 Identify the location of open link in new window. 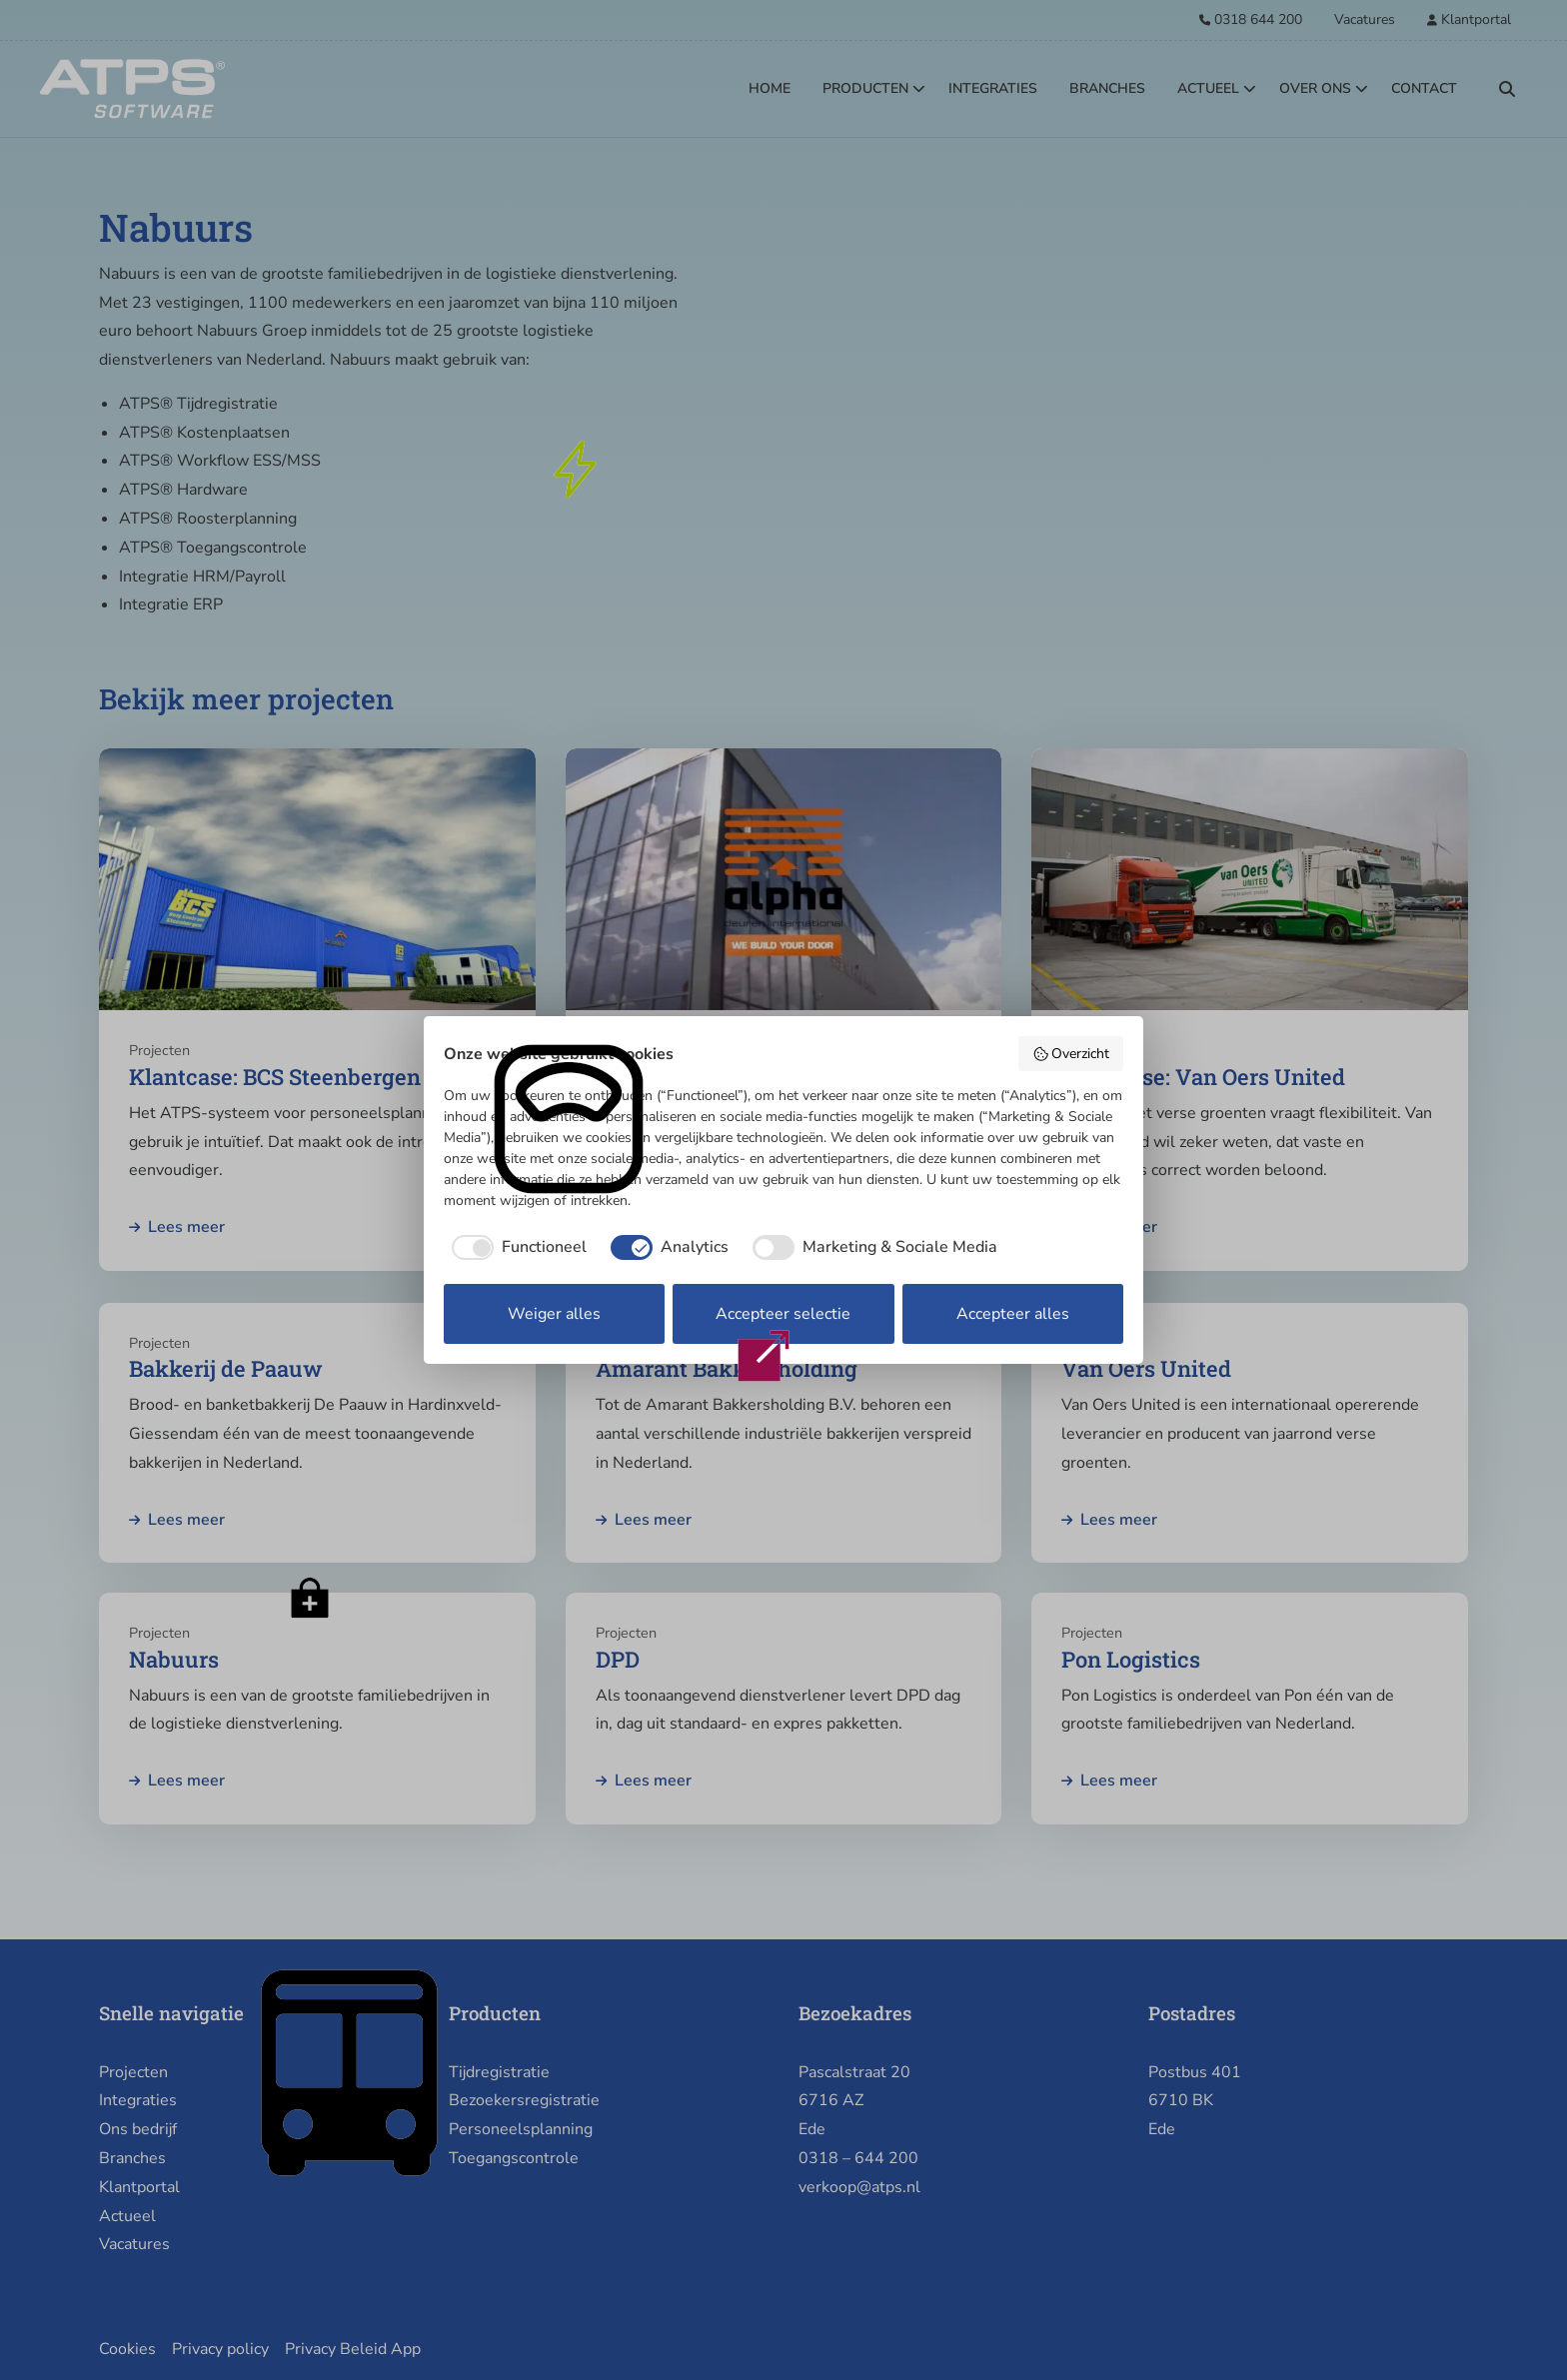
(764, 1356).